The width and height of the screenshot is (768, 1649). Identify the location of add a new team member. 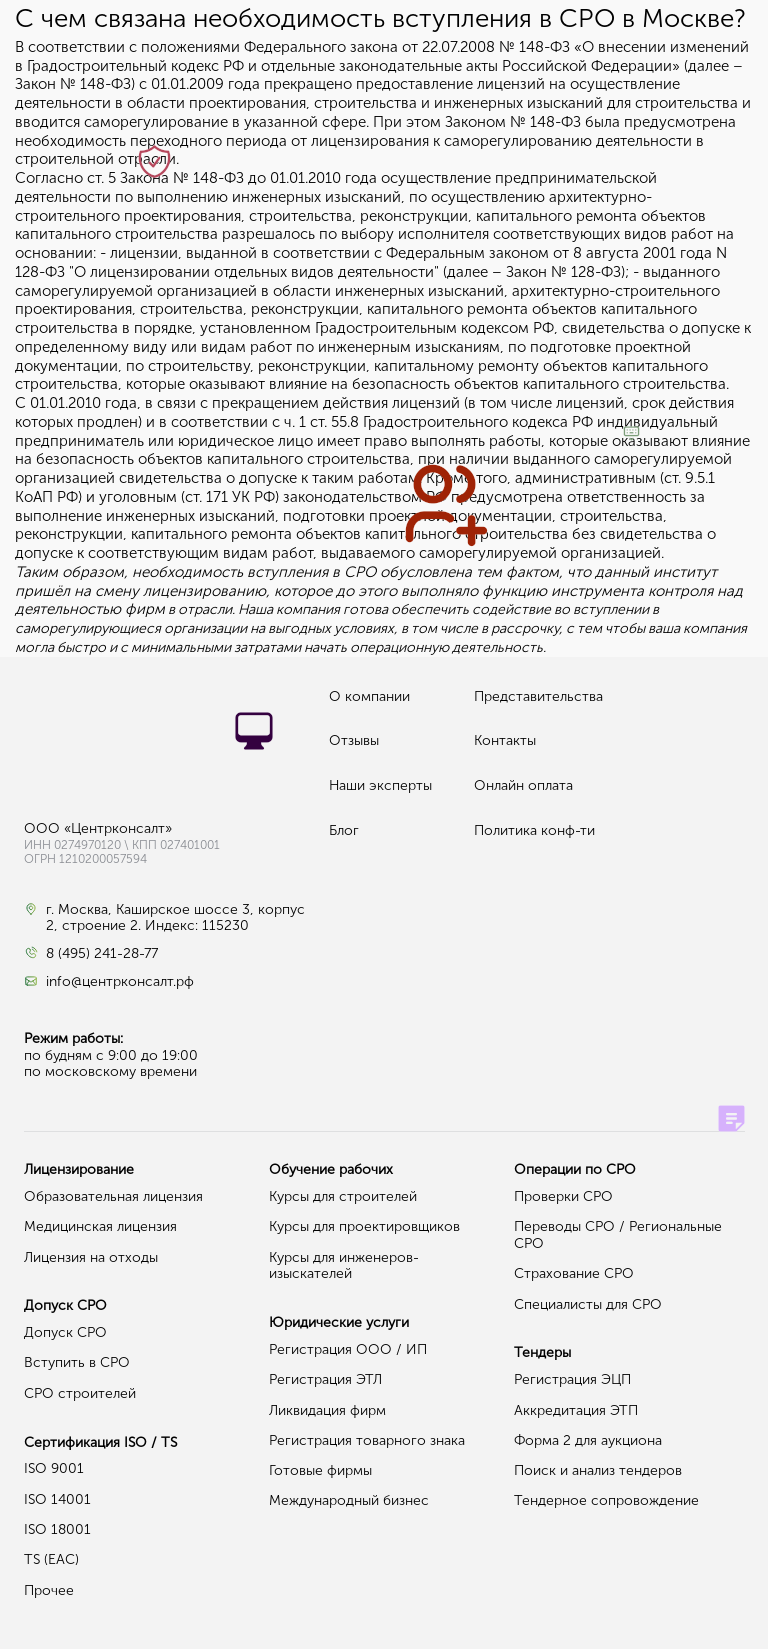
(444, 503).